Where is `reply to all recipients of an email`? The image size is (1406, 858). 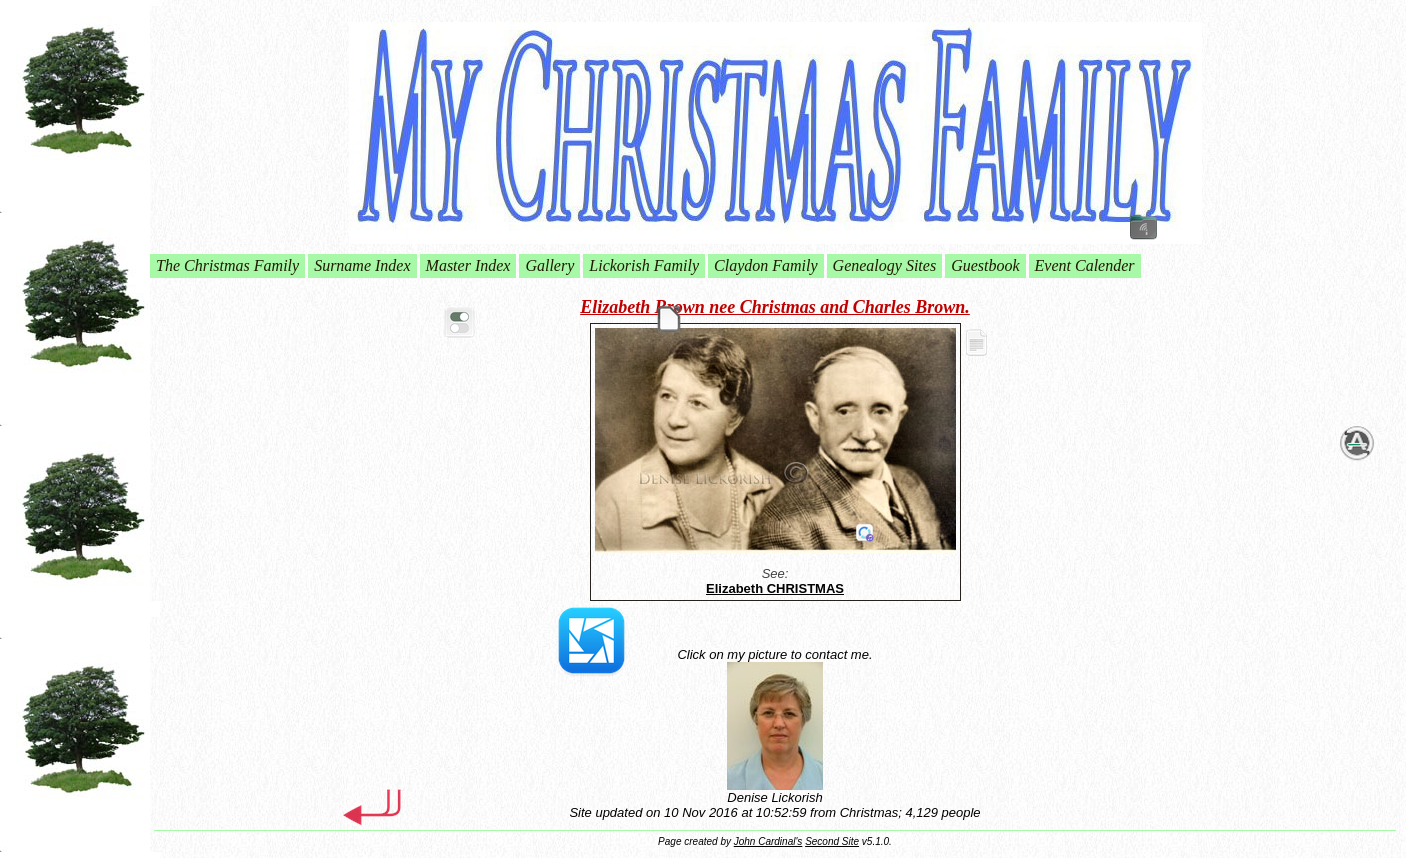
reply to all recipients of an email is located at coordinates (371, 807).